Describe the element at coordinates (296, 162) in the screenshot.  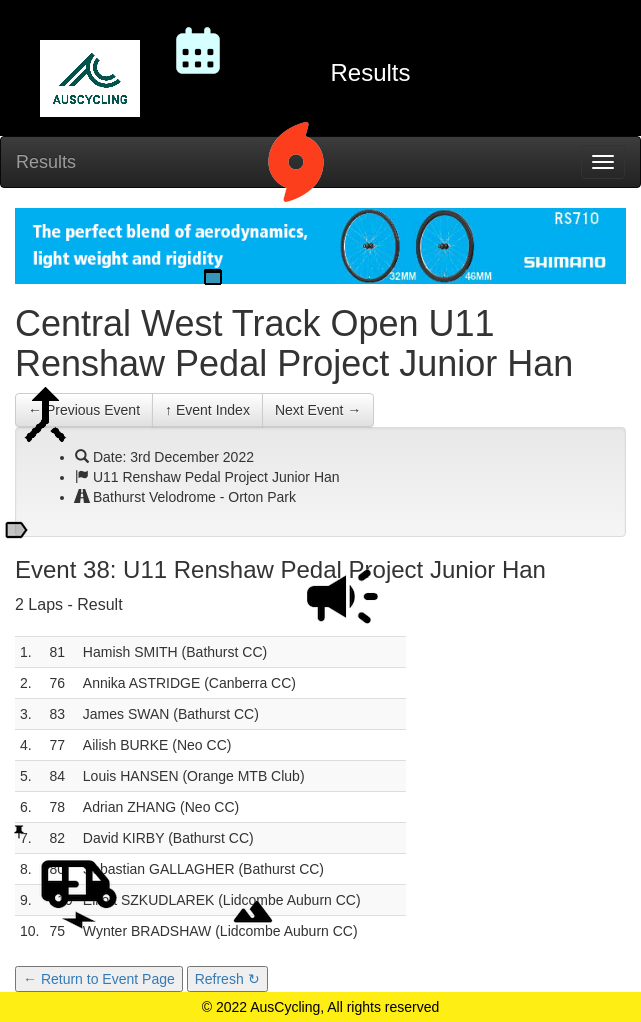
I see `indicates hurricane or tropical storm warning` at that location.